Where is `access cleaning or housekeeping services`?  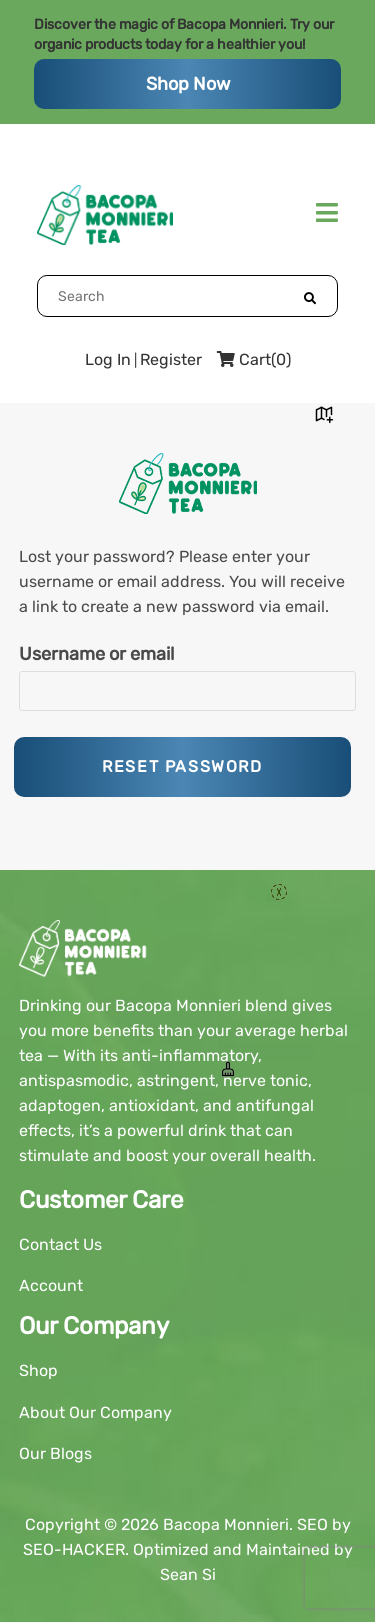 access cleaning or housekeeping services is located at coordinates (228, 1069).